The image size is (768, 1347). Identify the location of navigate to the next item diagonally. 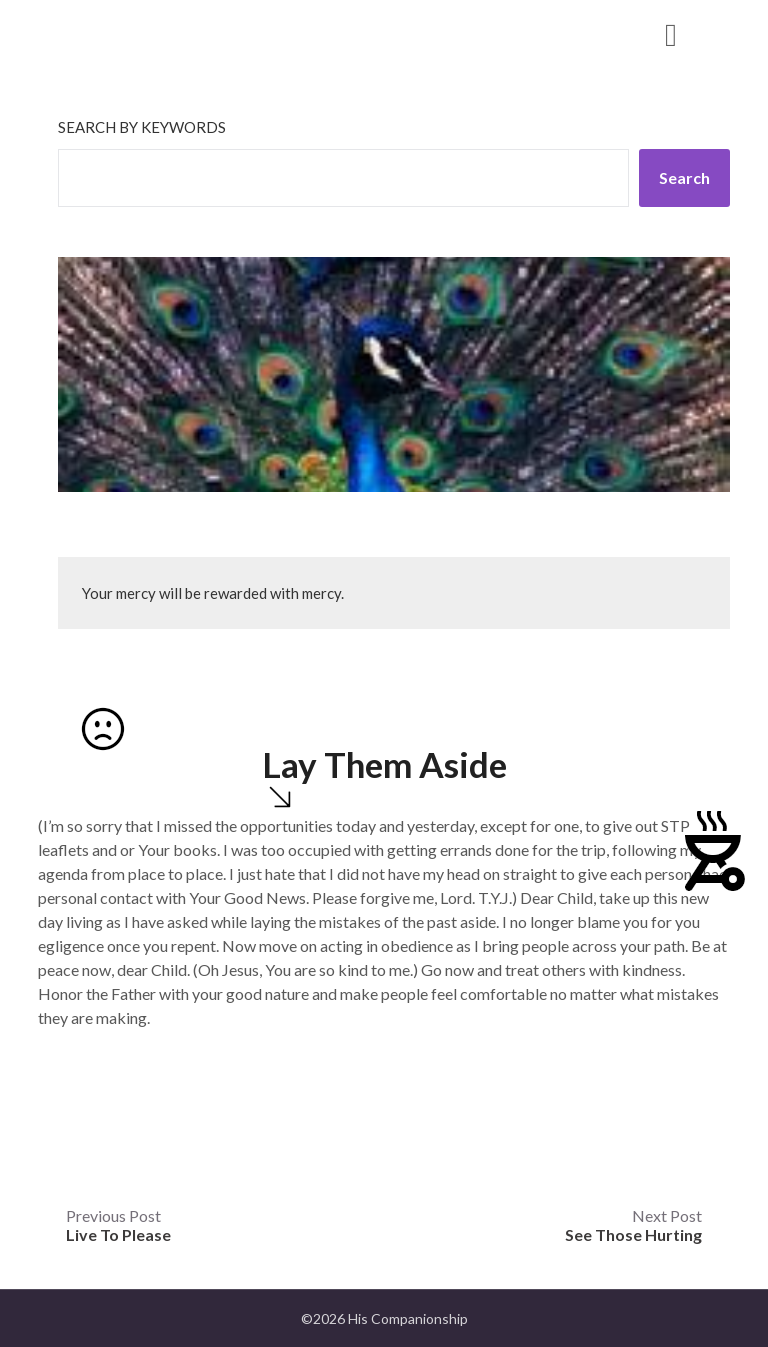
(280, 797).